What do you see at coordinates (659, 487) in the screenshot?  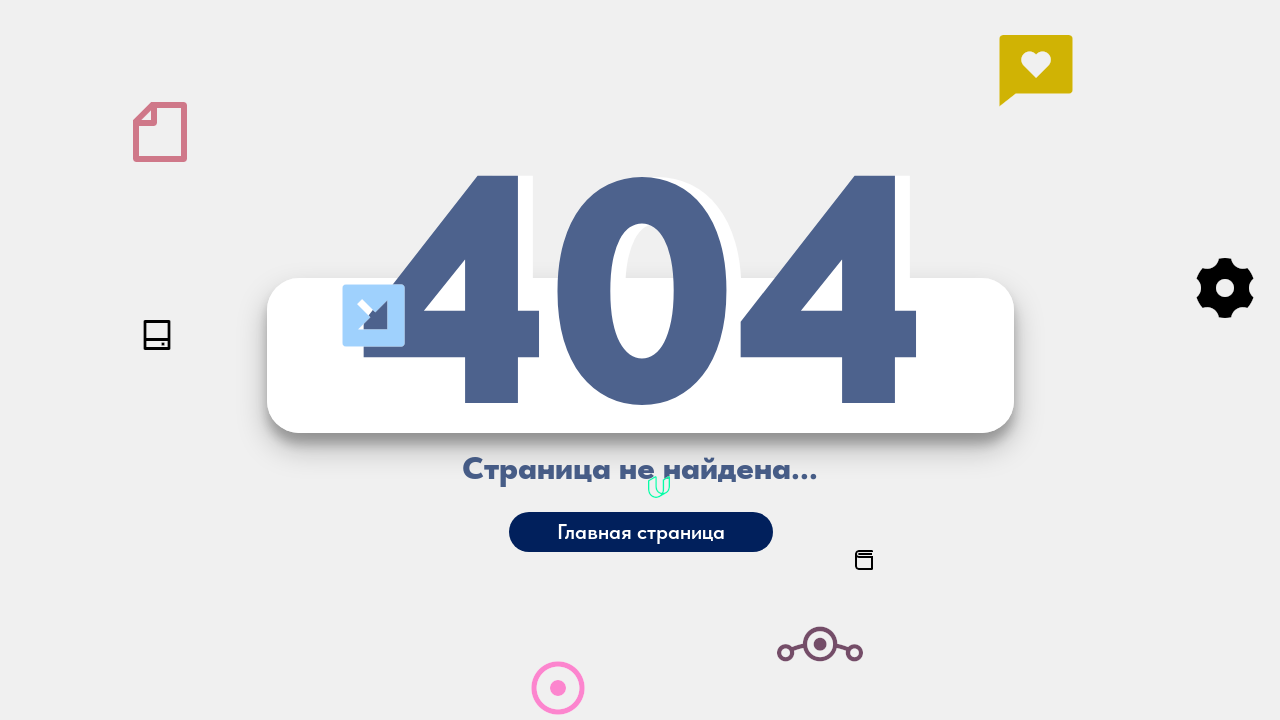 I see `open the Udacity learning platform` at bounding box center [659, 487].